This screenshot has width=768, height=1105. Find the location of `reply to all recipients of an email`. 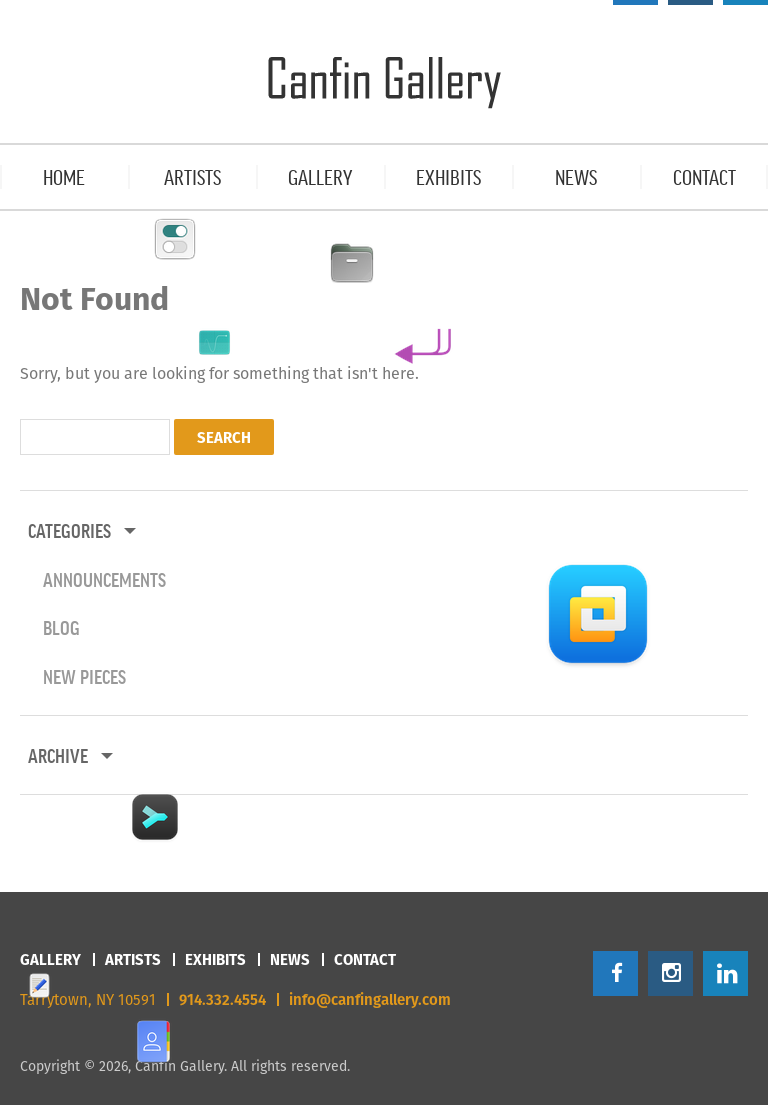

reply to all recipients of an email is located at coordinates (422, 346).